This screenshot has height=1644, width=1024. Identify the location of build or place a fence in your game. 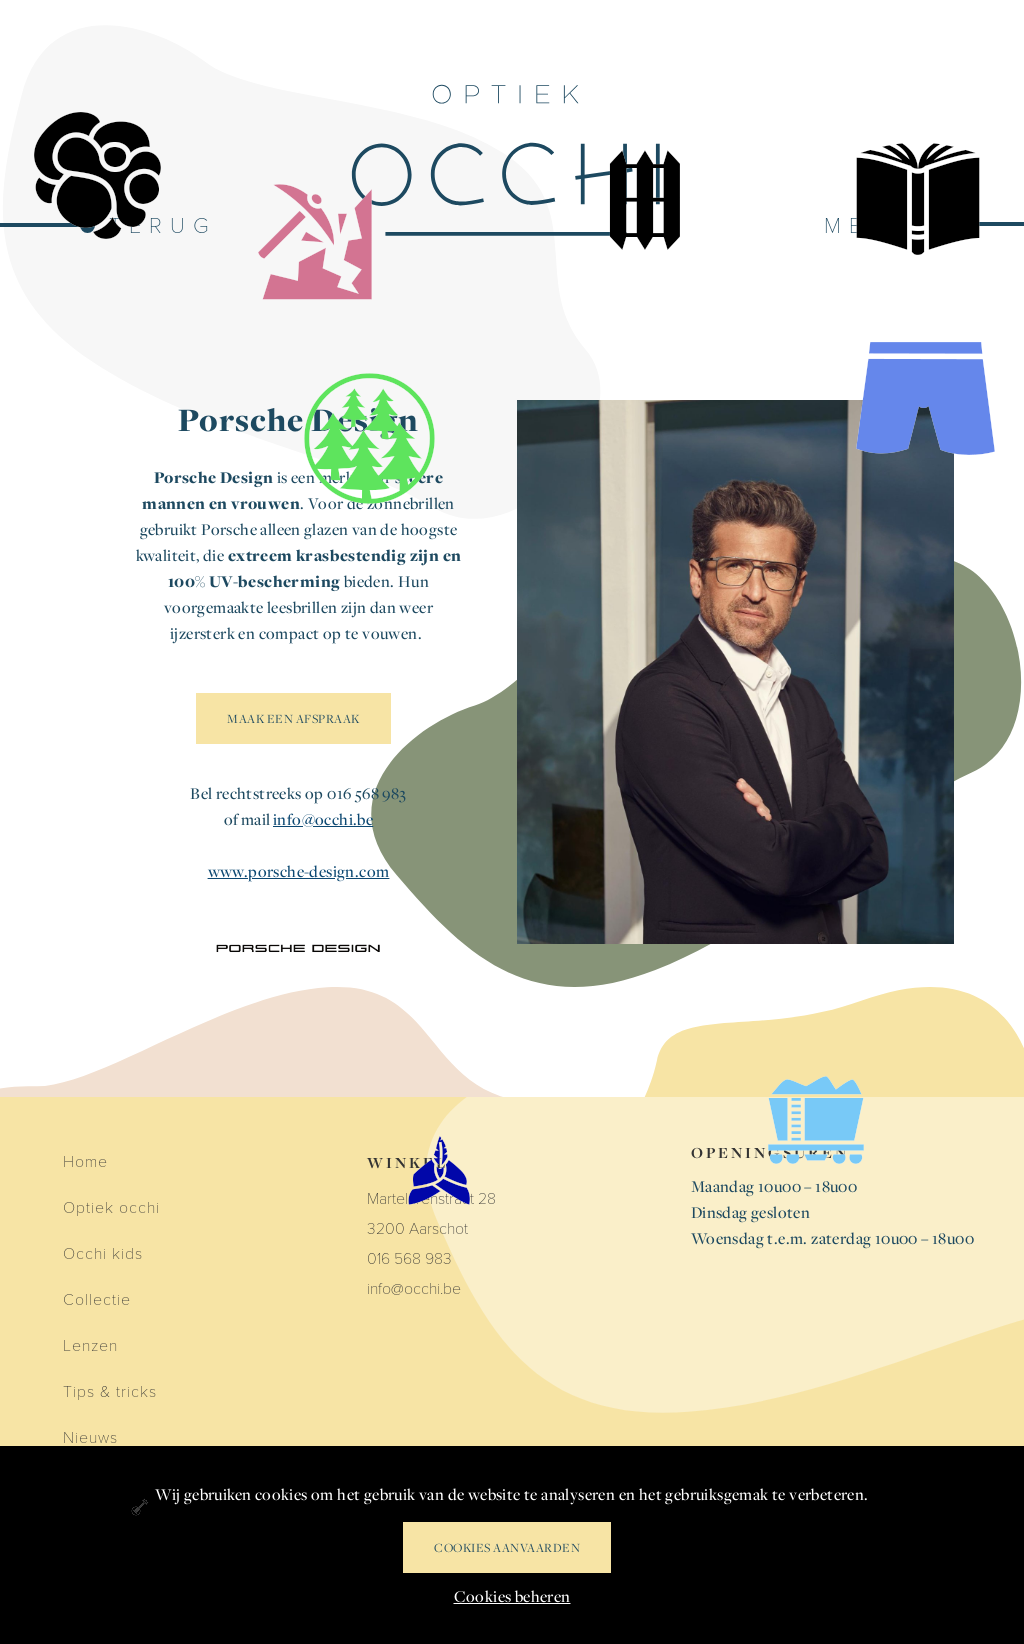
(644, 200).